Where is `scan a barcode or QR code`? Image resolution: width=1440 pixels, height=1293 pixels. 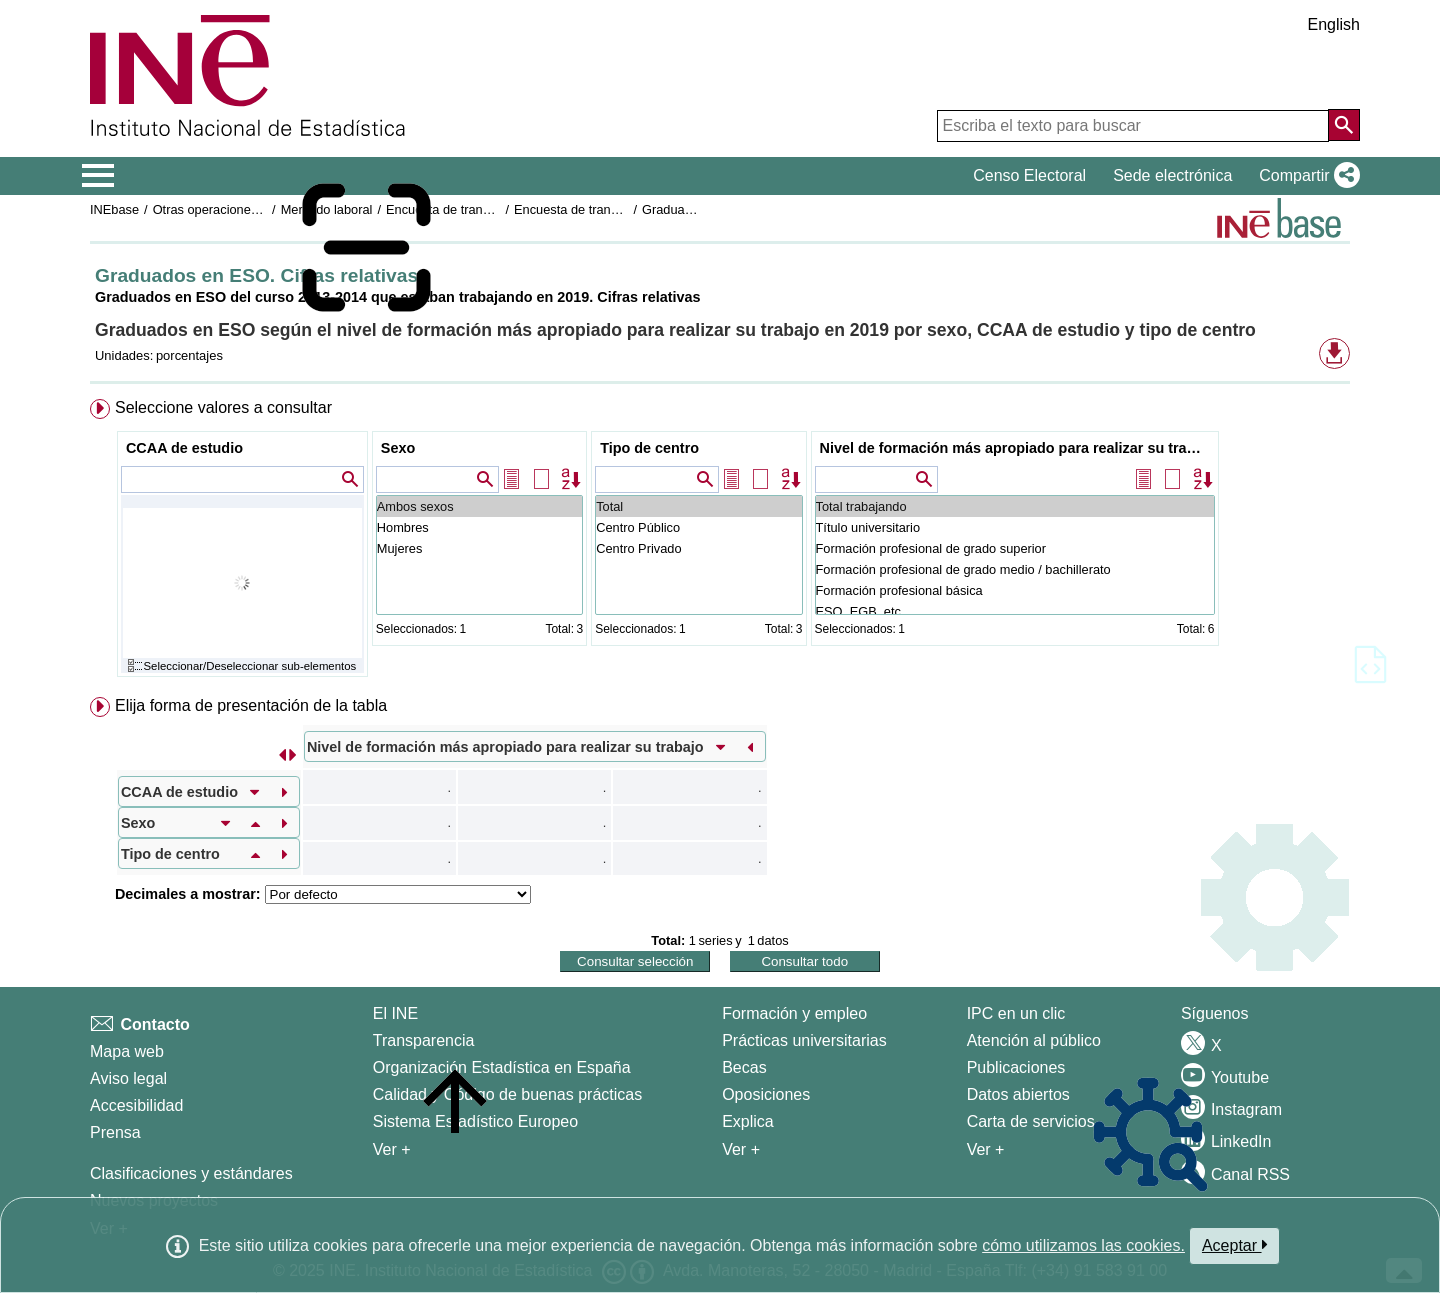 scan a barcode or QR code is located at coordinates (366, 247).